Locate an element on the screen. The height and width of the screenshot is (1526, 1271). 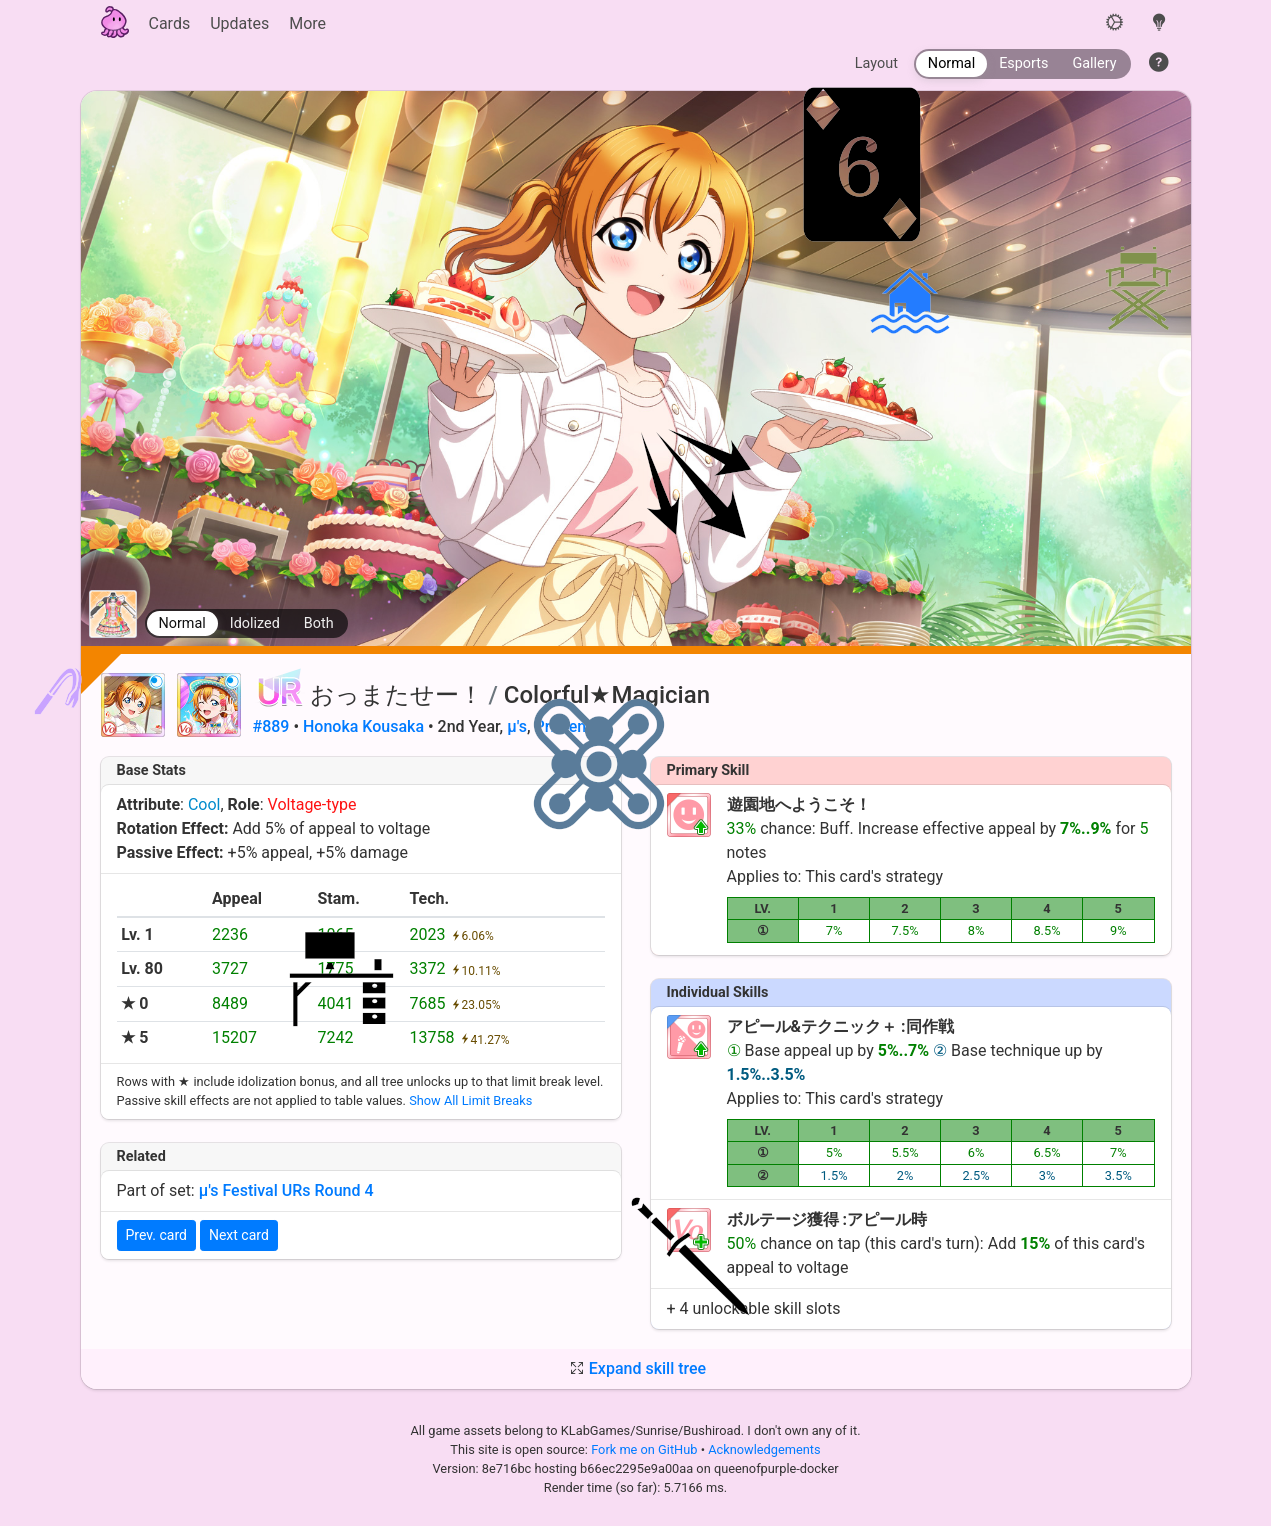
a network or connected nodes icon is located at coordinates (599, 764).